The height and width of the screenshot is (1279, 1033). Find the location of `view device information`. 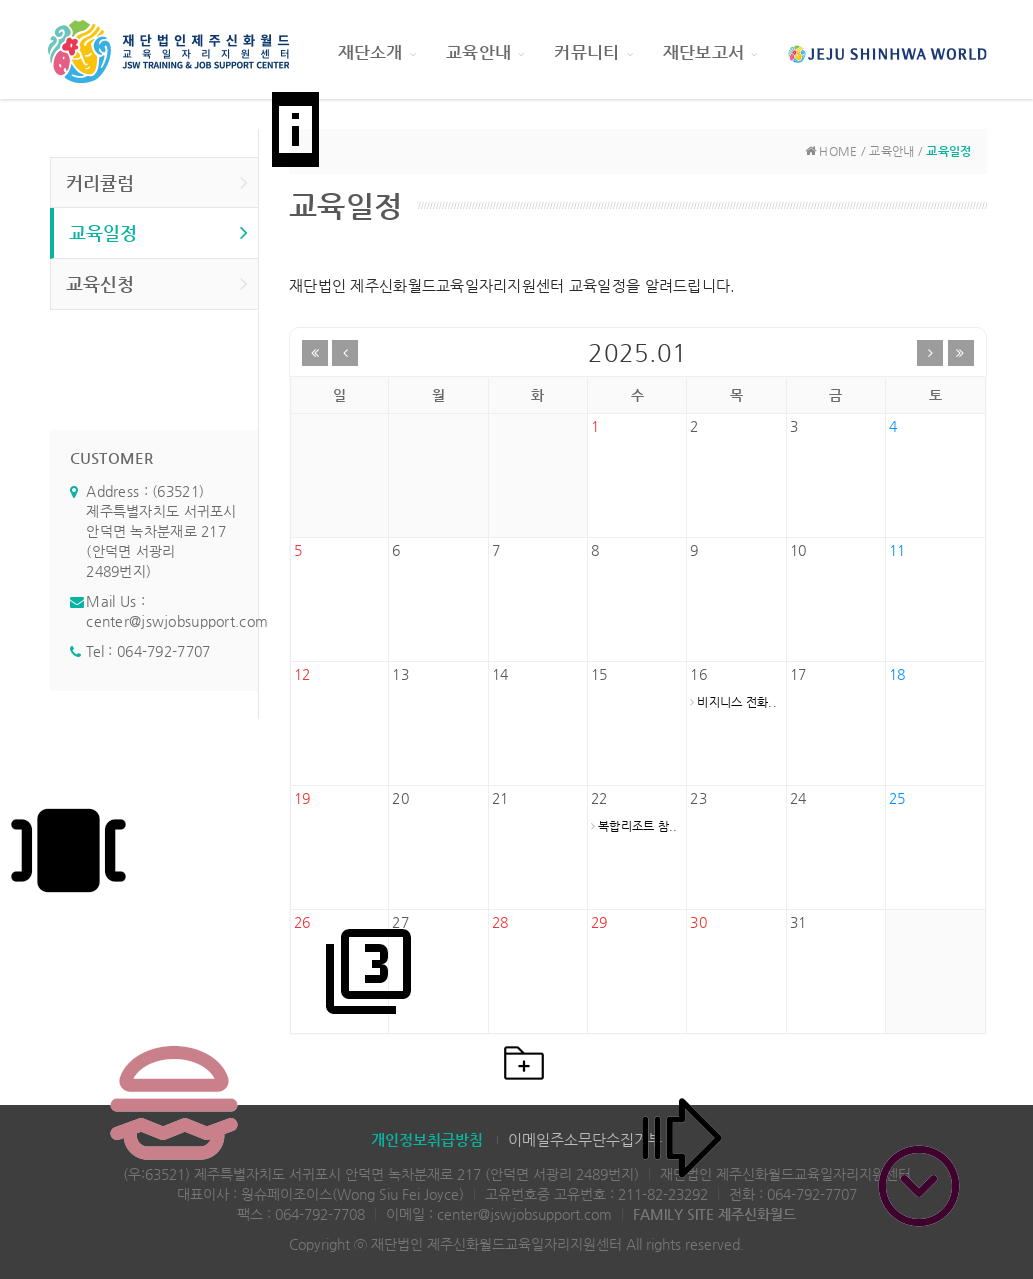

view device information is located at coordinates (295, 129).